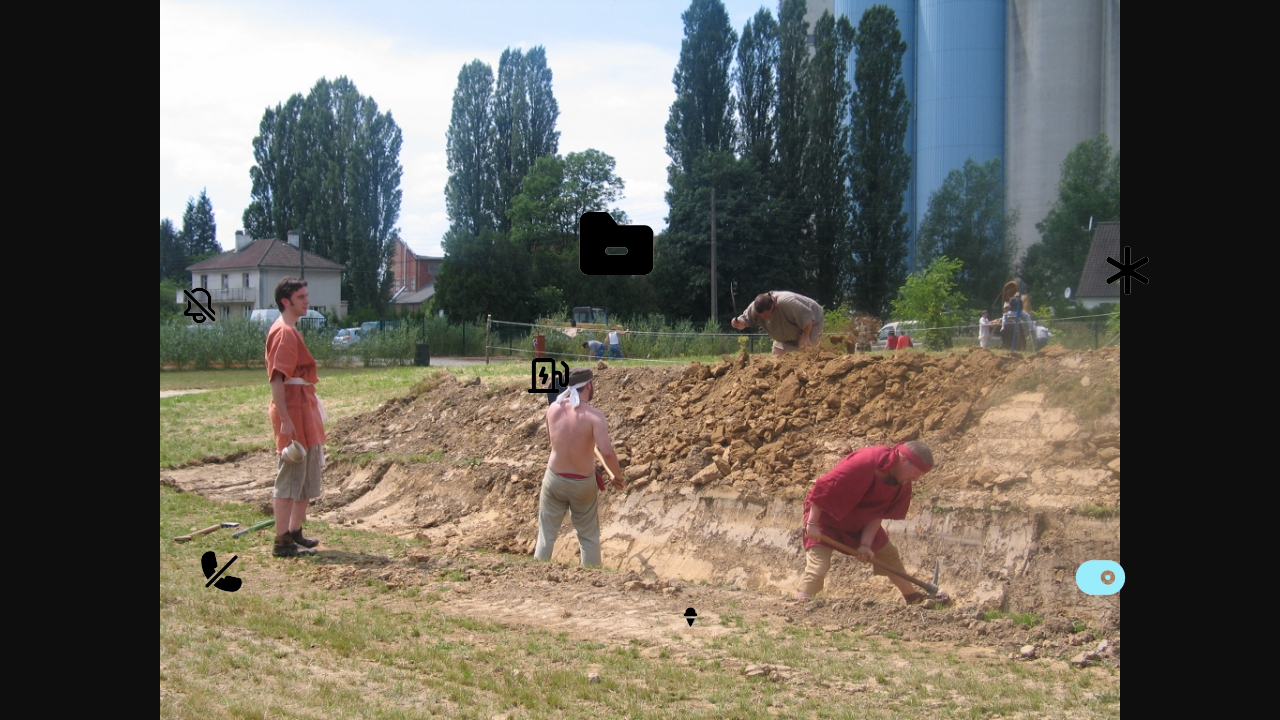 This screenshot has width=1280, height=720. What do you see at coordinates (1127, 270) in the screenshot?
I see `indicates a required field in a form` at bounding box center [1127, 270].